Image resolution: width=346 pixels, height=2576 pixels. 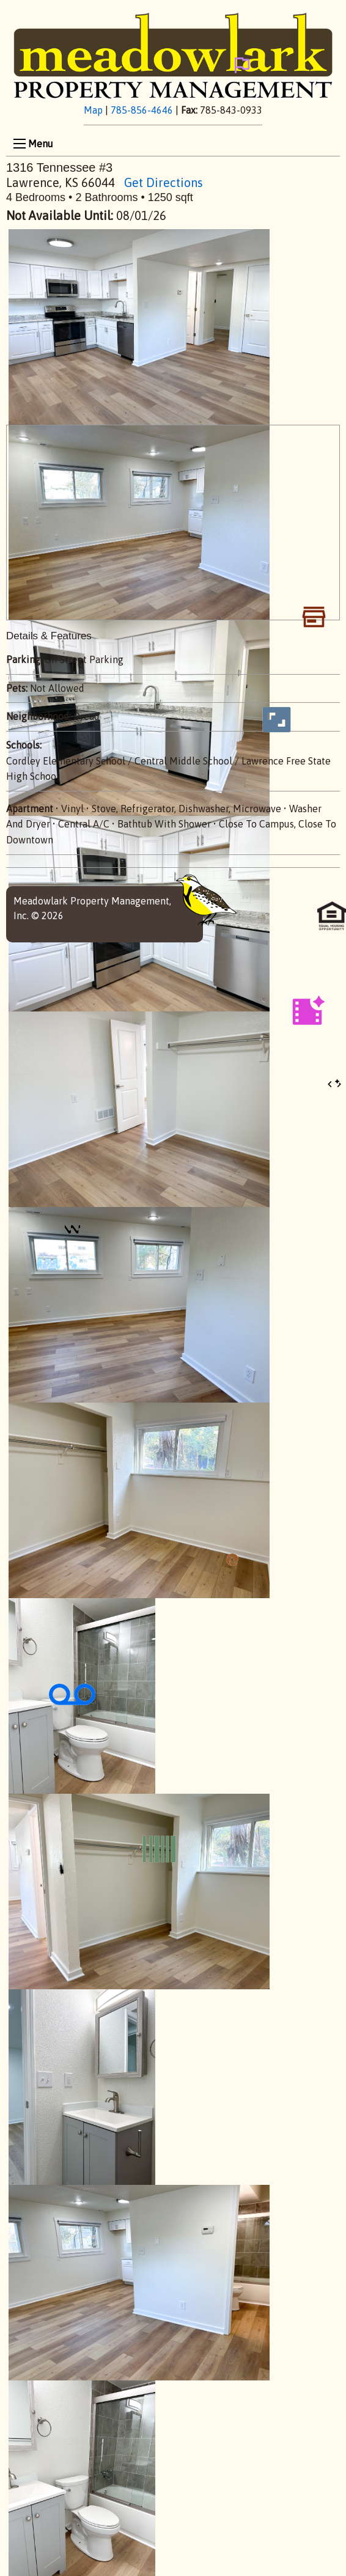 What do you see at coordinates (334, 1084) in the screenshot?
I see `access AI-powered code assistance` at bounding box center [334, 1084].